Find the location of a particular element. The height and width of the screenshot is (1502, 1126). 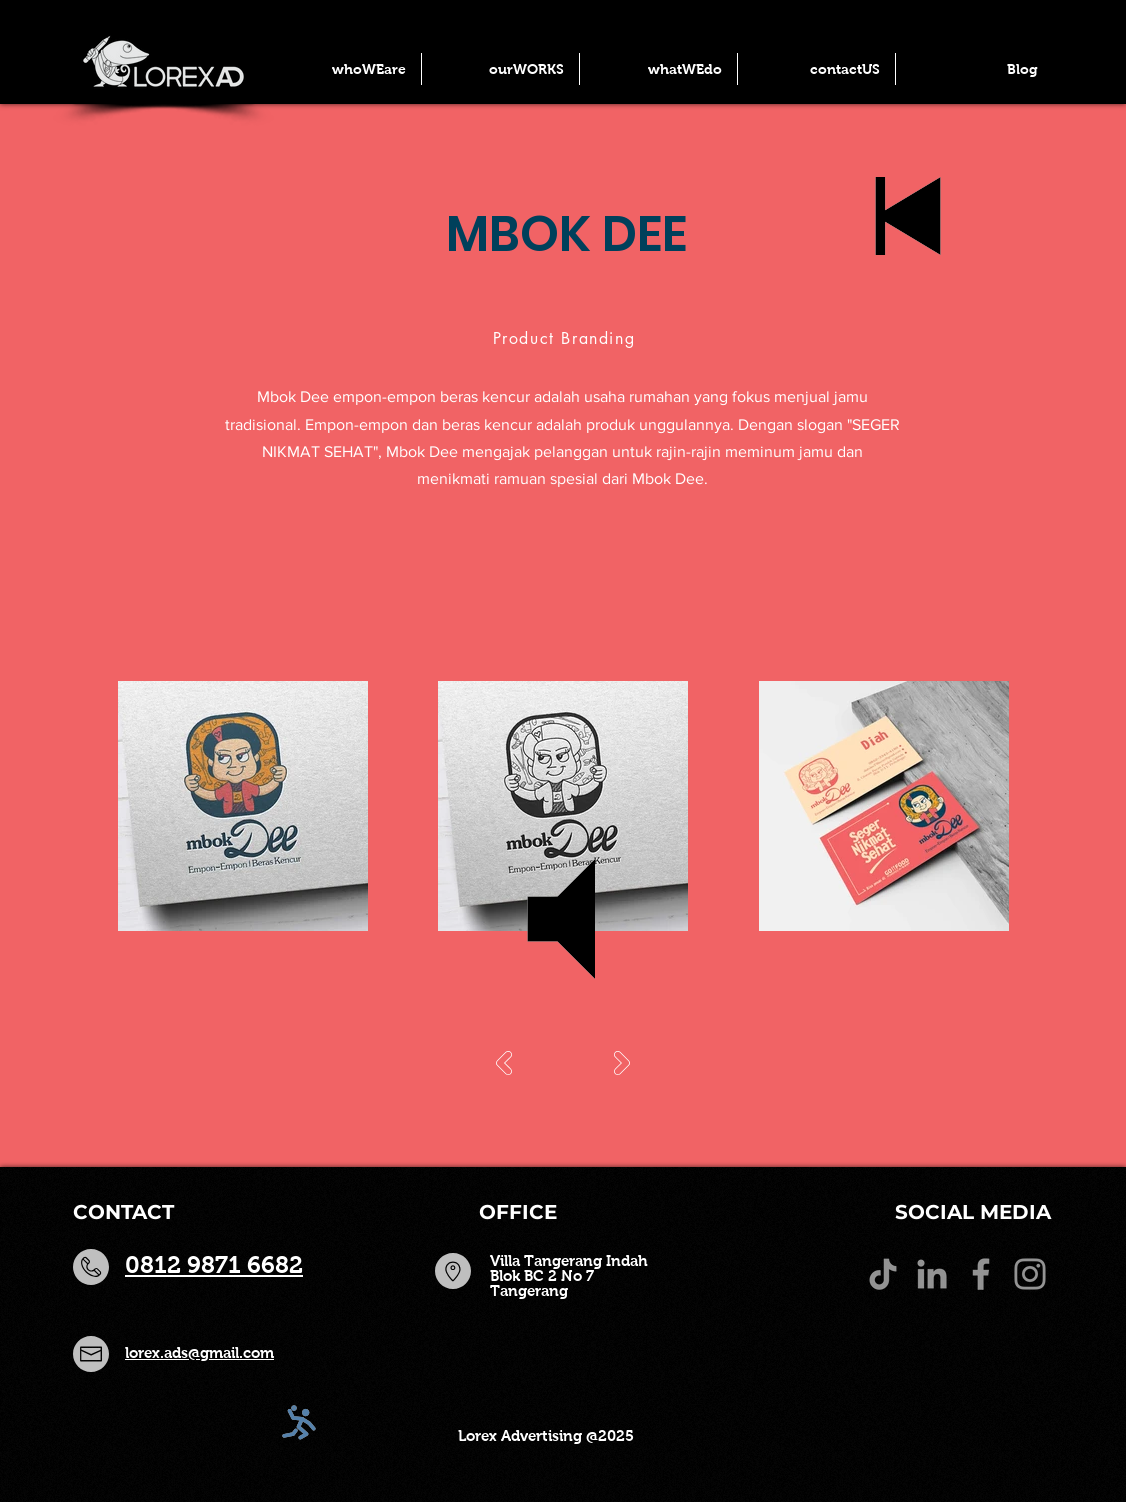

mute audio or sound is located at coordinates (565, 919).